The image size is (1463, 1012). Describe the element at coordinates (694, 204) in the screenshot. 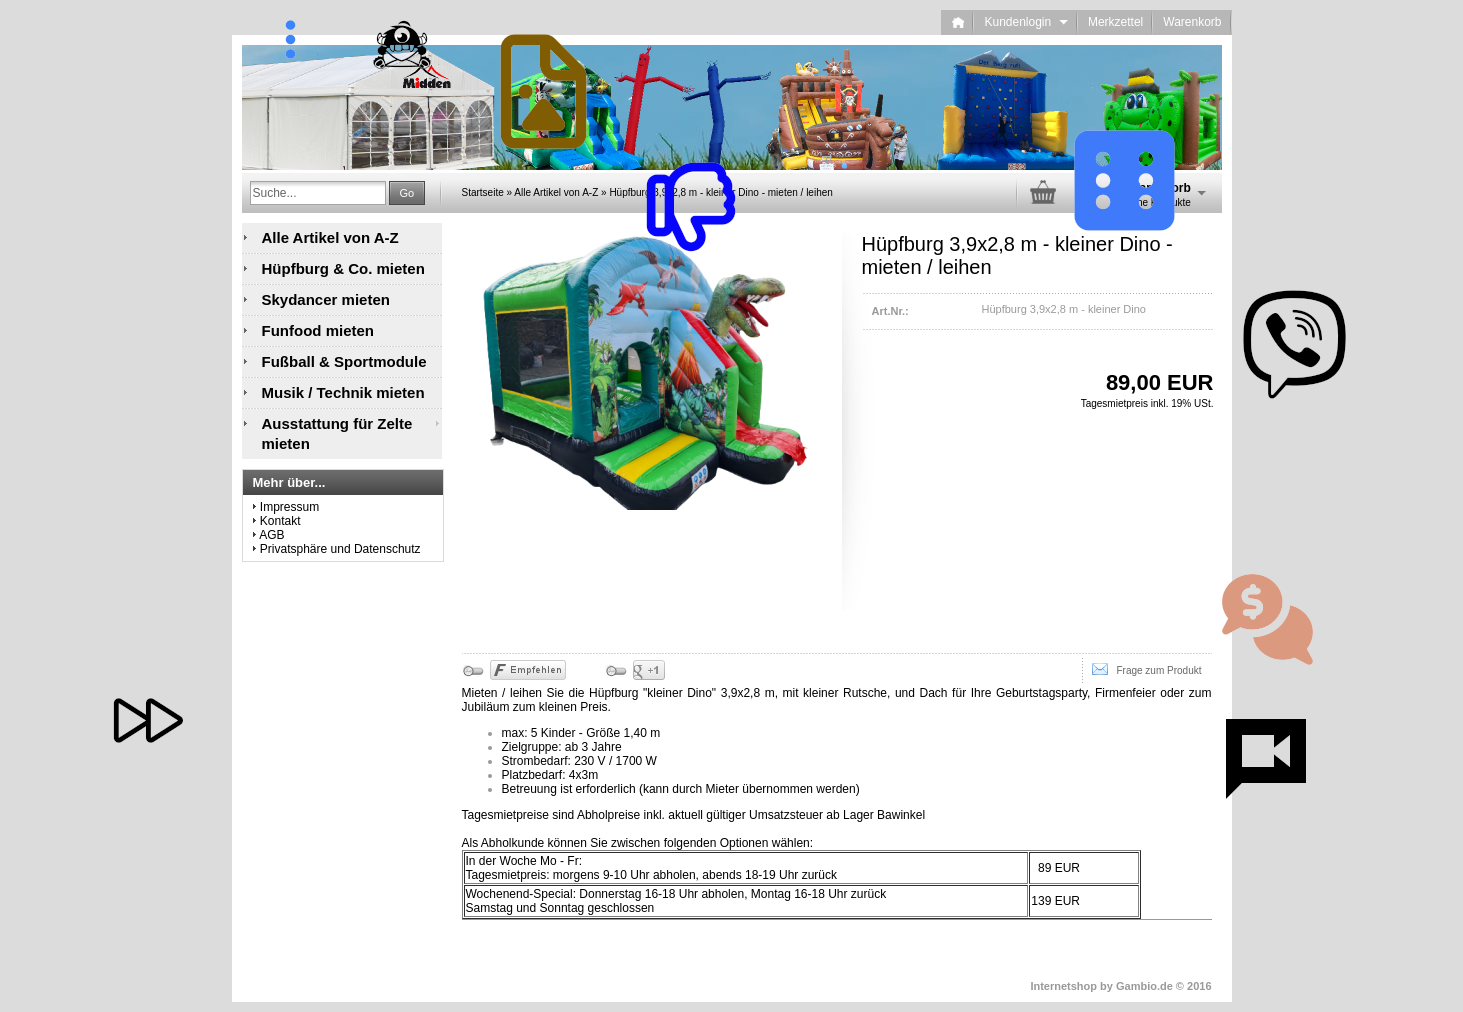

I see `dislike or downvote content` at that location.